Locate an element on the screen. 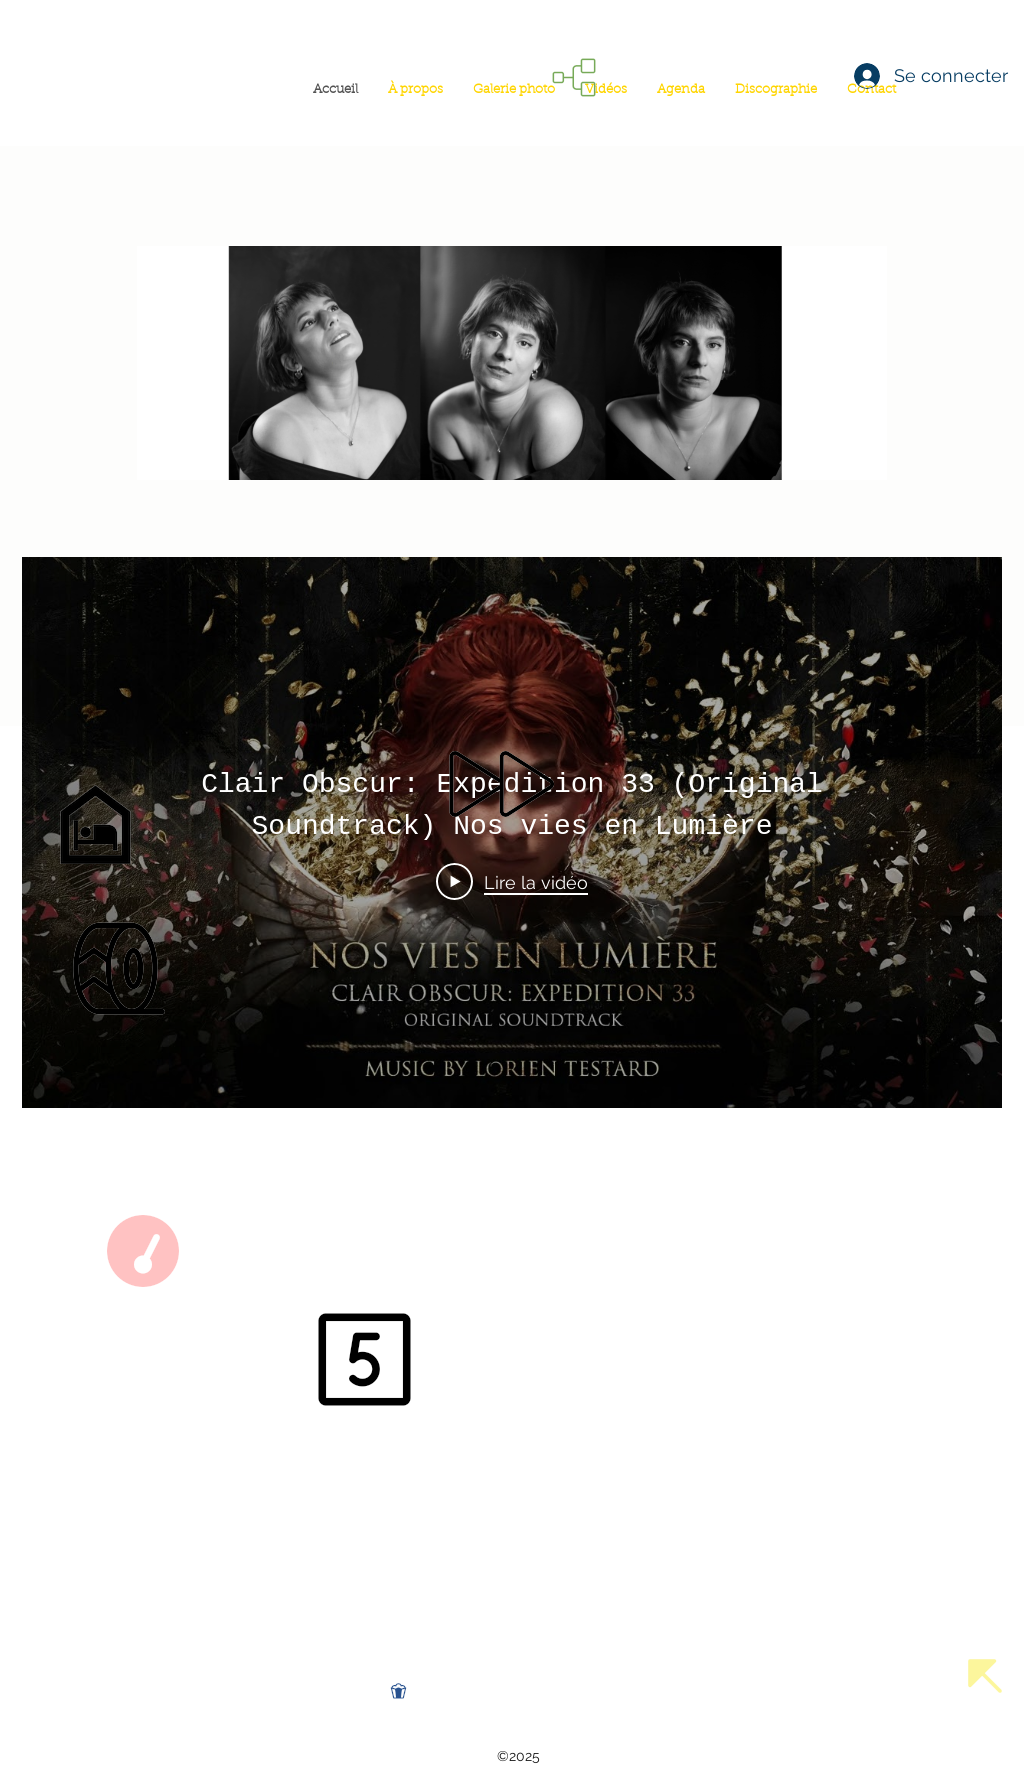  view hierarchical data or folder structure is located at coordinates (576, 77).